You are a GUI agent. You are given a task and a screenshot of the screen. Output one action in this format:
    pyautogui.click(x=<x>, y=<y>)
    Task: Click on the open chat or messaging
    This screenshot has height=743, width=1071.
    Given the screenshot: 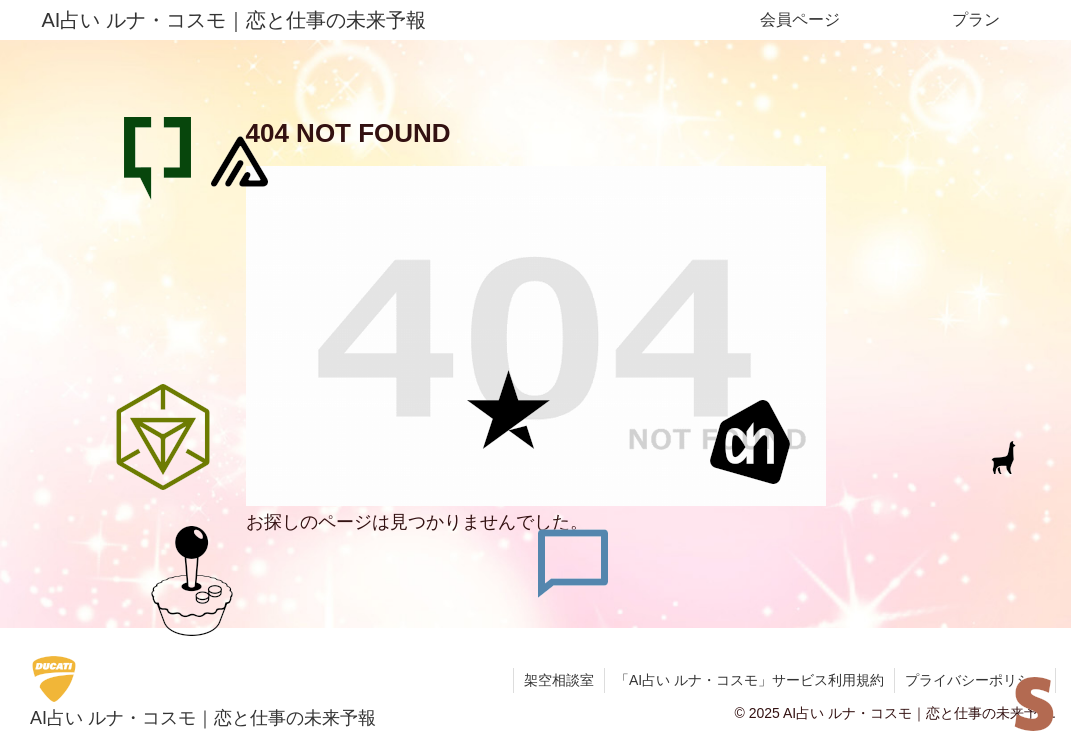 What is the action you would take?
    pyautogui.click(x=573, y=561)
    